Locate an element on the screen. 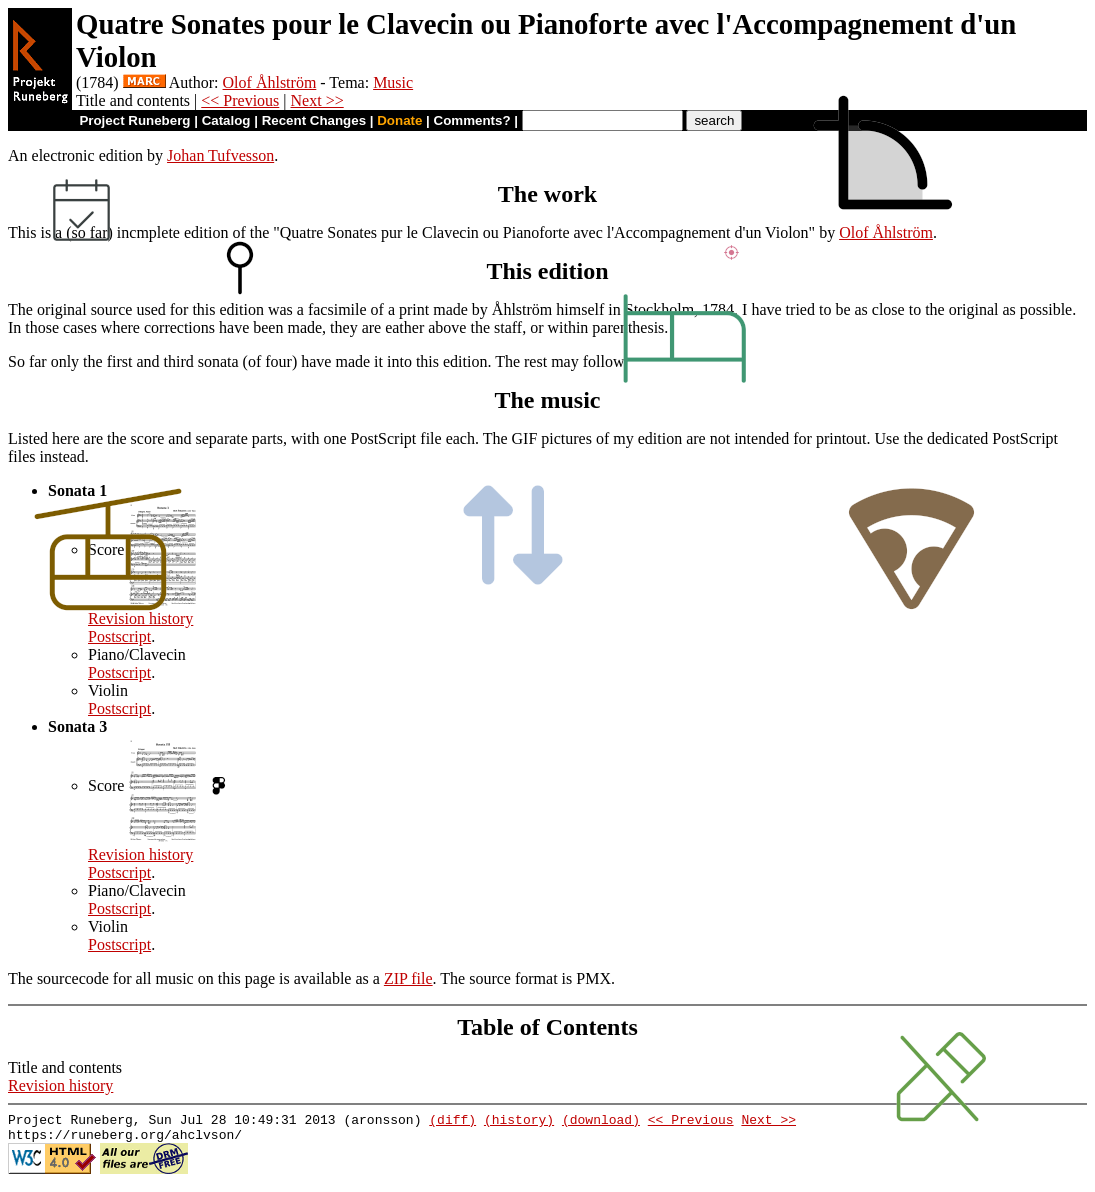 This screenshot has height=1192, width=1095. access cable car or gondola transit options is located at coordinates (108, 552).